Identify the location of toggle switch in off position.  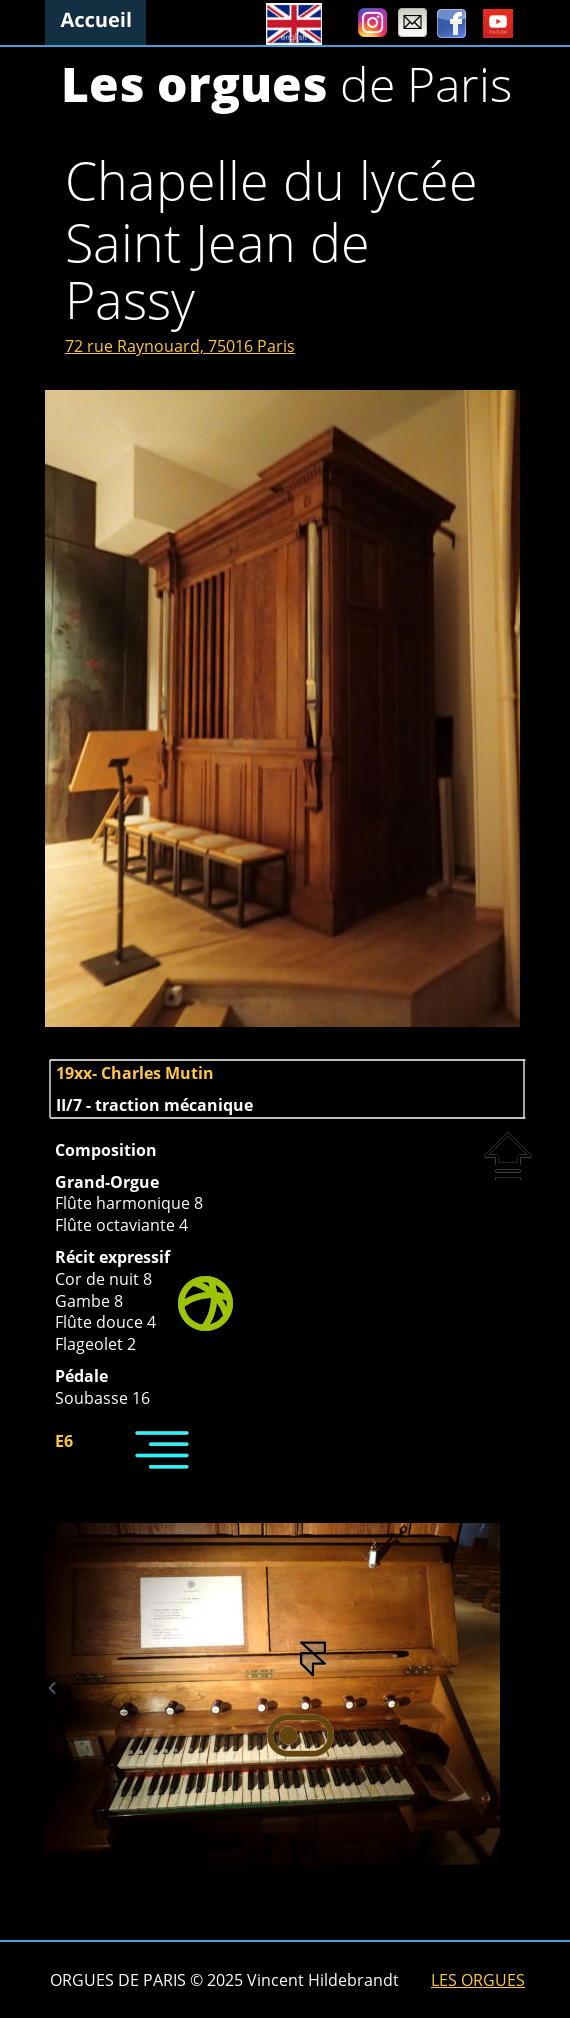
(300, 1735).